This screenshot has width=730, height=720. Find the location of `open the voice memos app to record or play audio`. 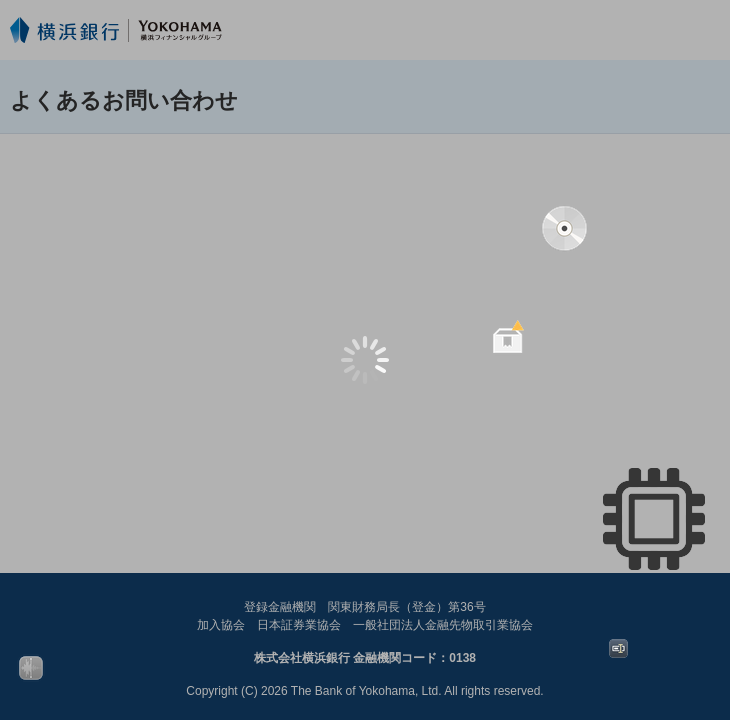

open the voice memos app to record or play audio is located at coordinates (31, 668).